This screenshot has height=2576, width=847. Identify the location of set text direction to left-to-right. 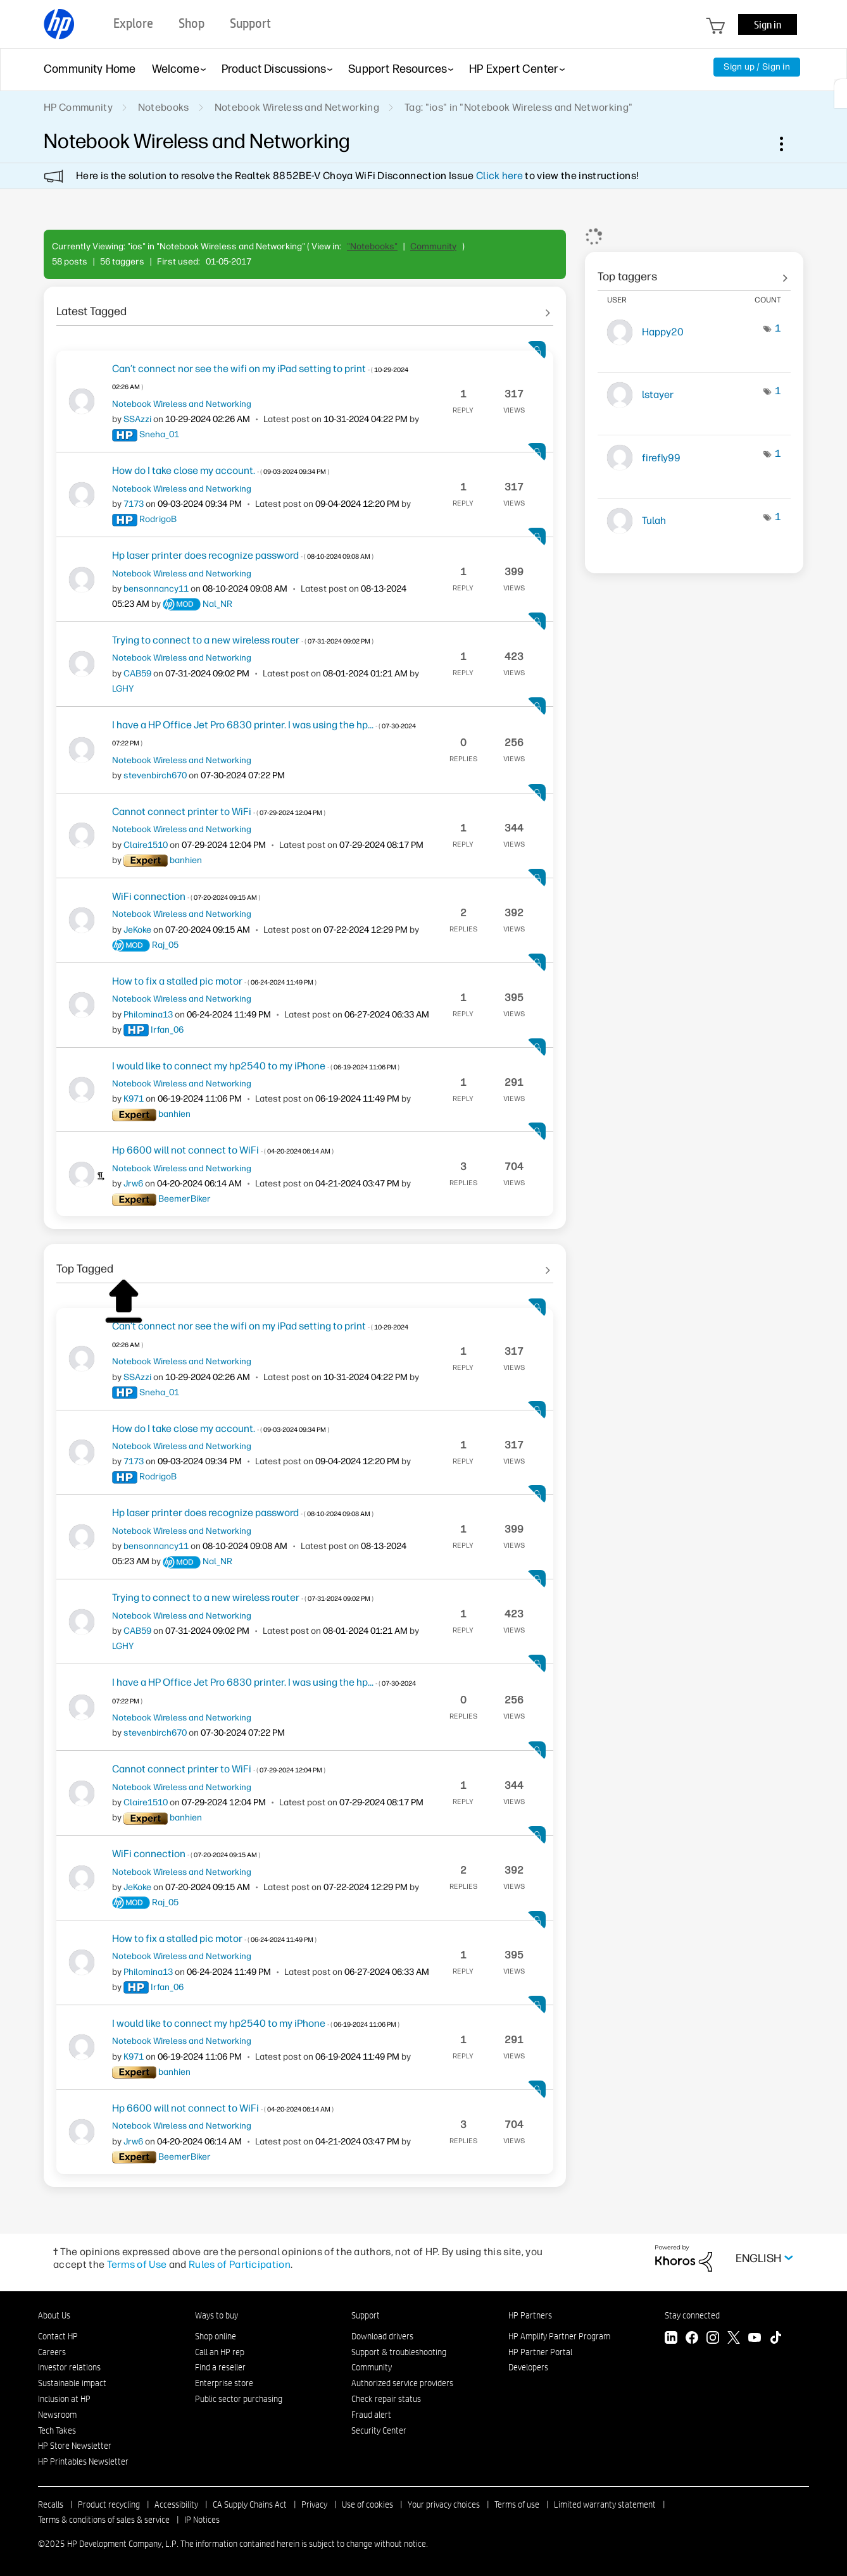
(101, 1176).